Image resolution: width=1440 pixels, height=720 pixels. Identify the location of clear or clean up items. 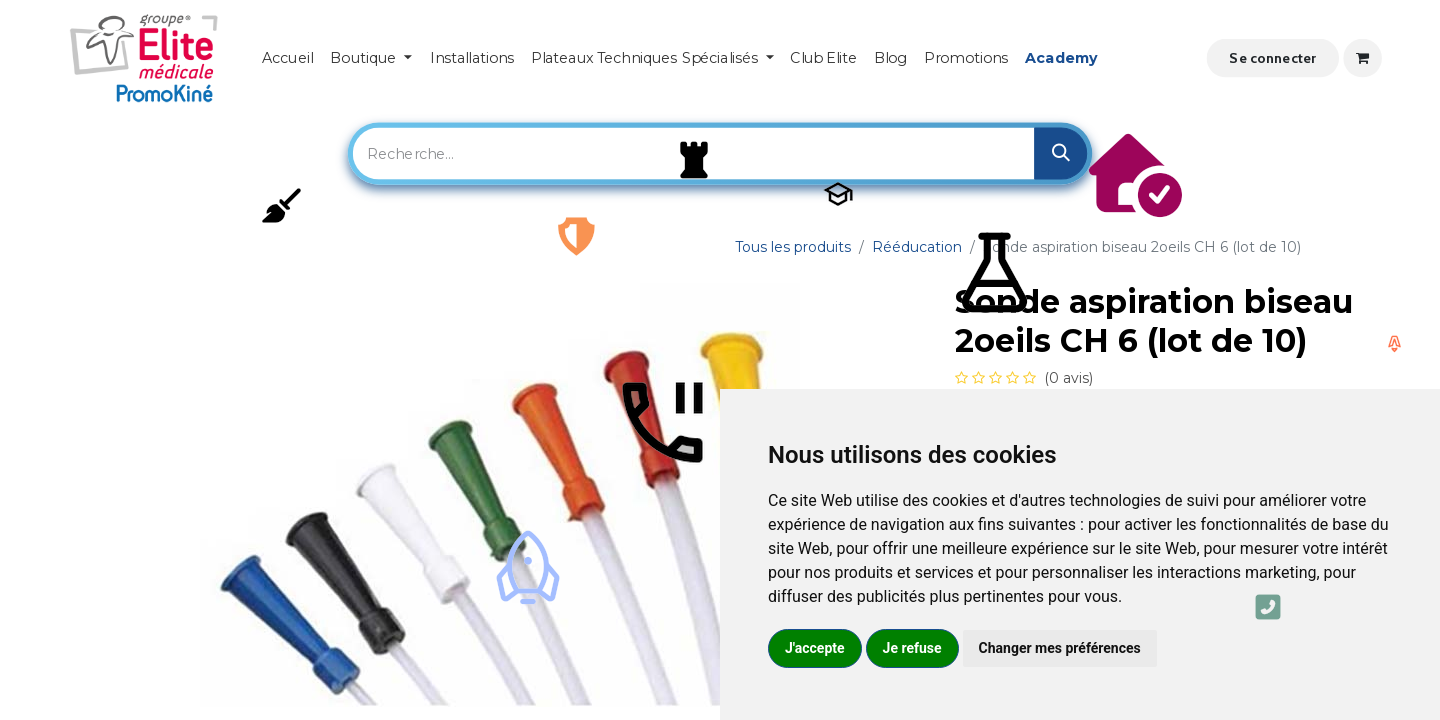
(281, 205).